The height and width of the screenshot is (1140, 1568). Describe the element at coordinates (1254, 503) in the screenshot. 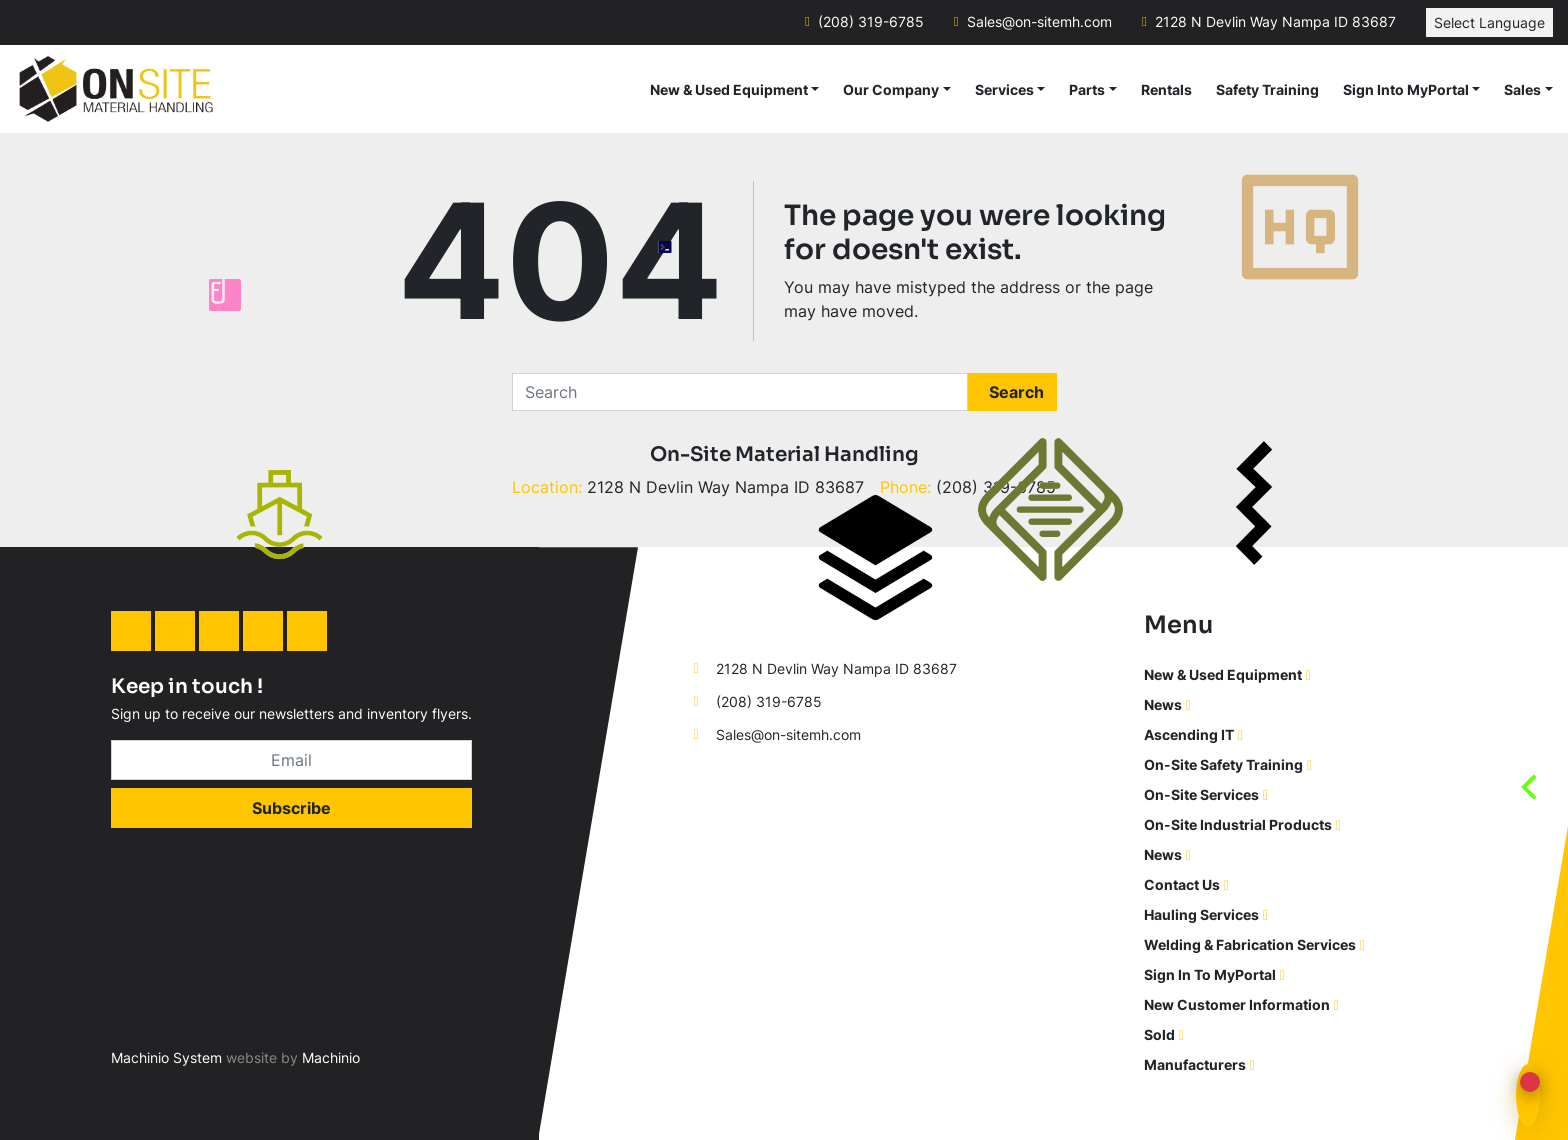

I see `common workflow language logo` at that location.